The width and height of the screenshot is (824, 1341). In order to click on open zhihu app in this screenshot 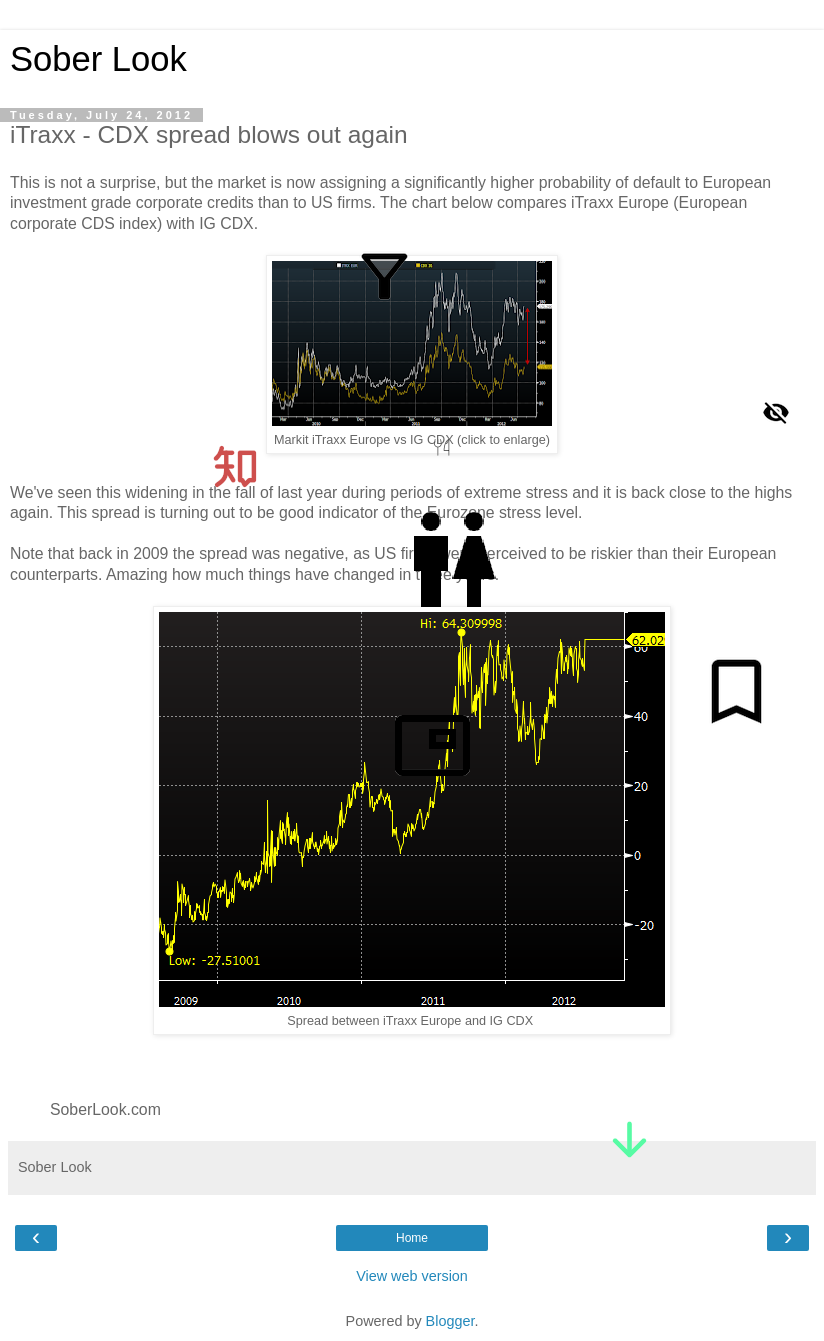, I will do `click(235, 466)`.